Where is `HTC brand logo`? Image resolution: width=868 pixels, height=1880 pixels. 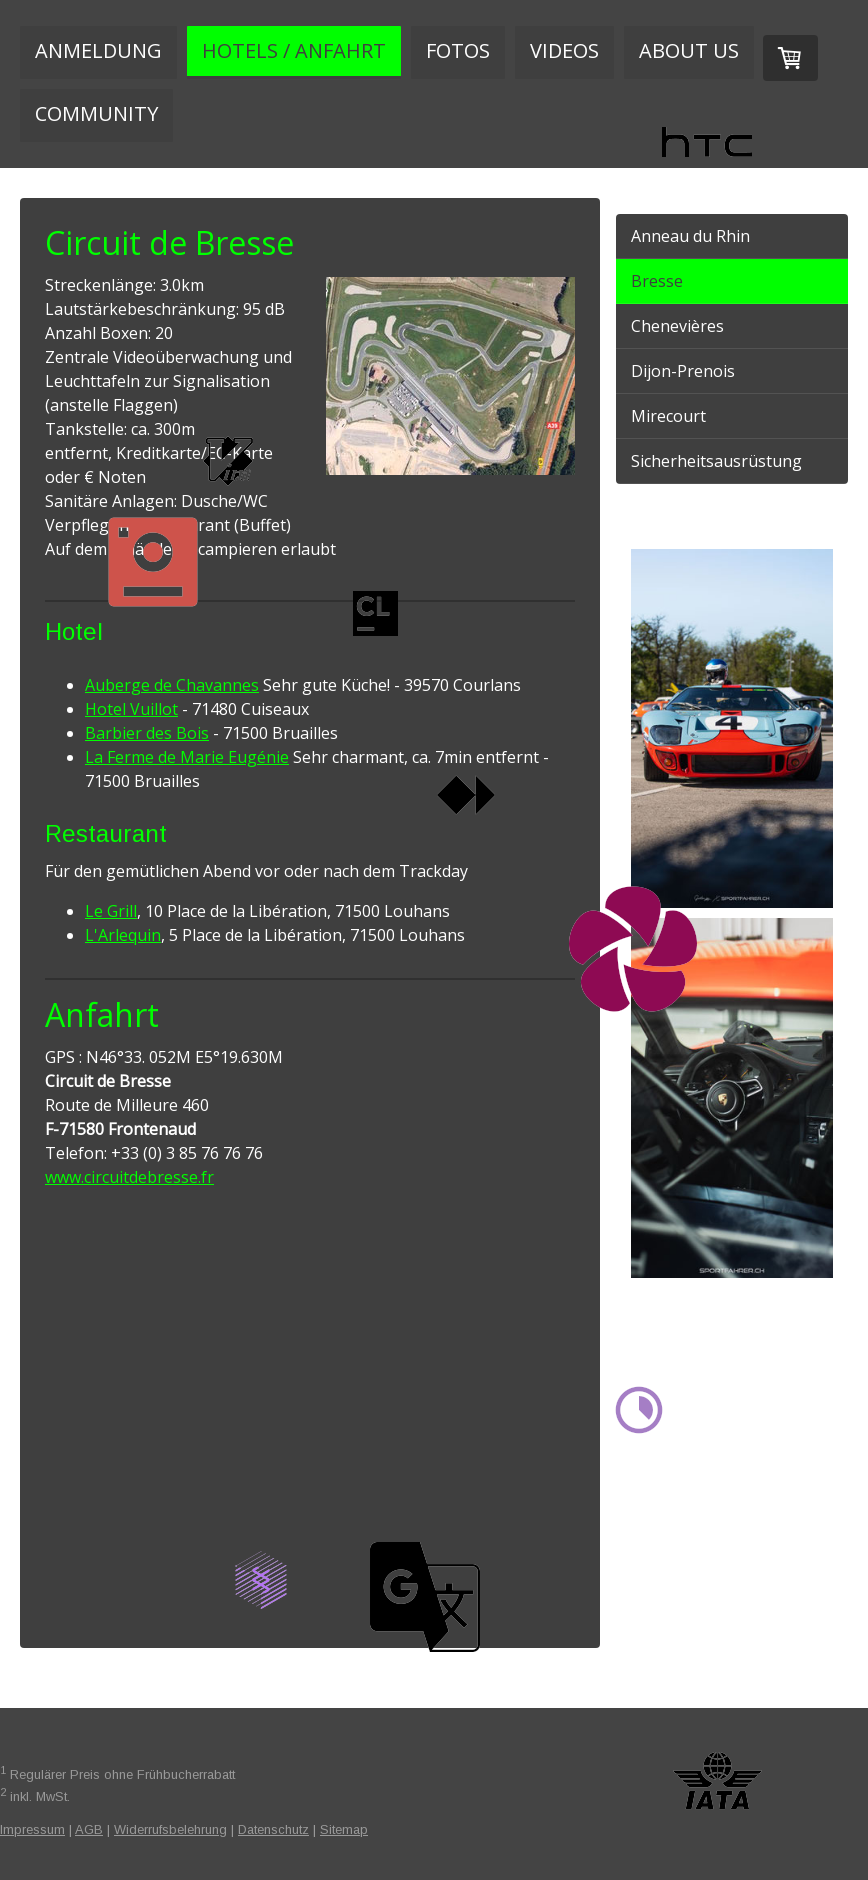
HTC brand logo is located at coordinates (707, 142).